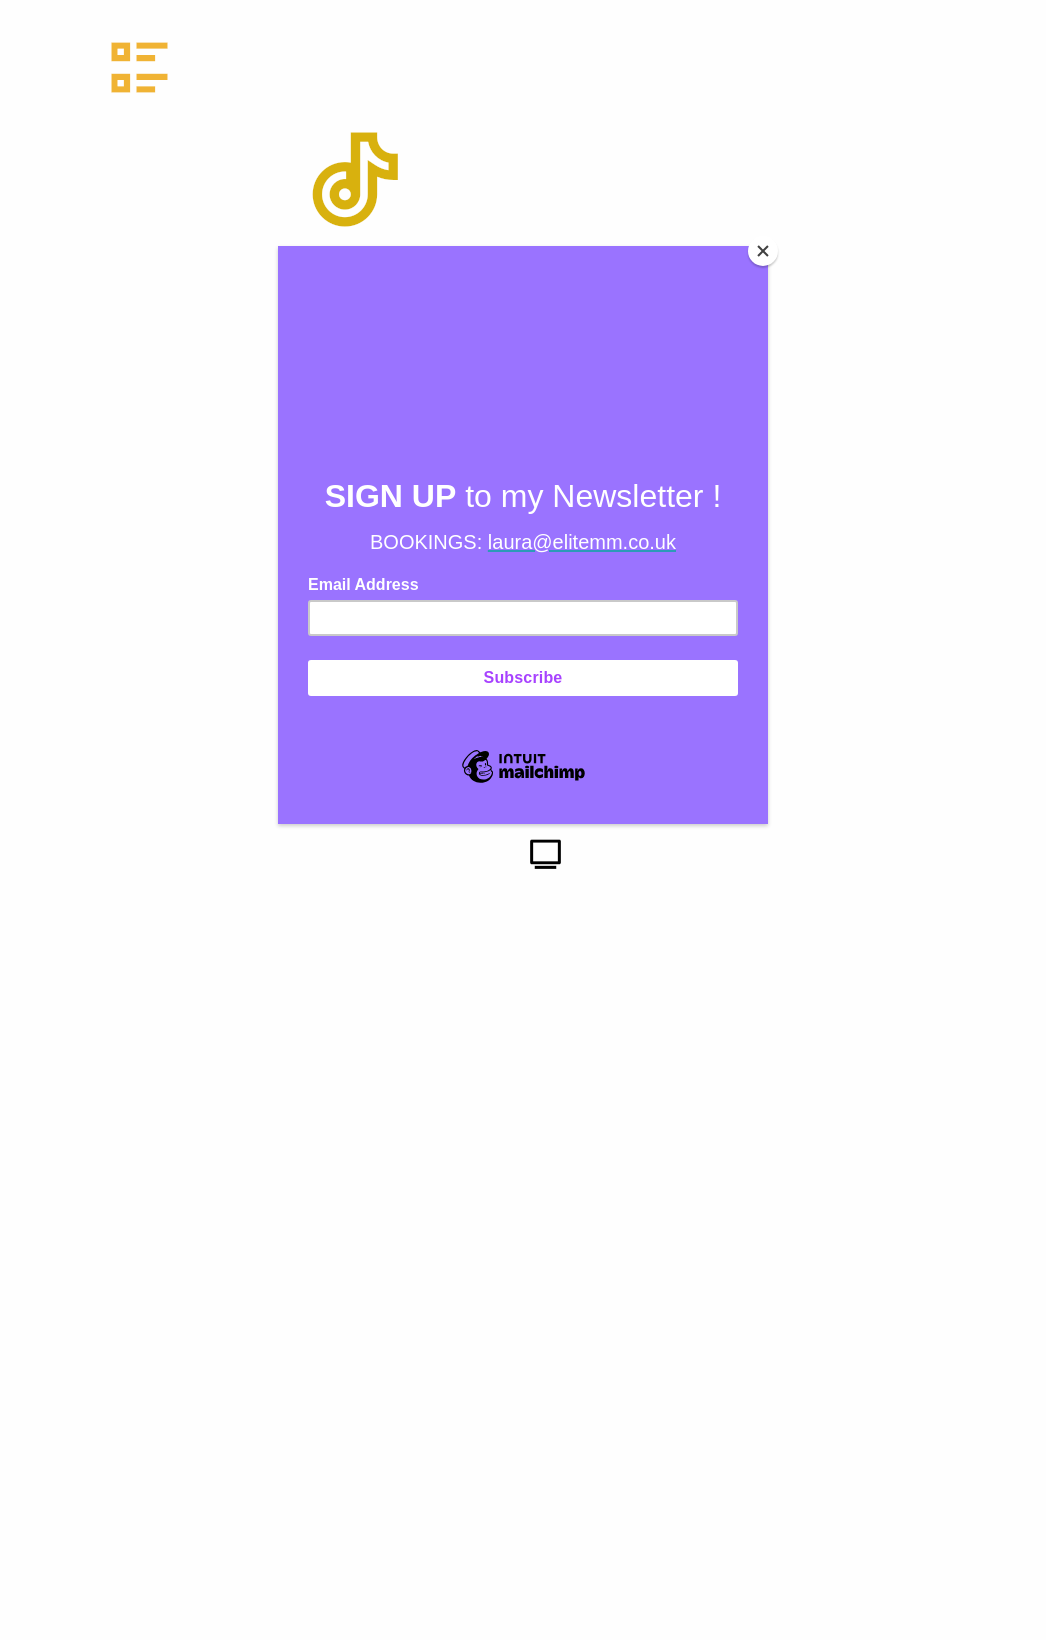 This screenshot has height=1640, width=1046. What do you see at coordinates (355, 179) in the screenshot?
I see `open the tiktok app` at bounding box center [355, 179].